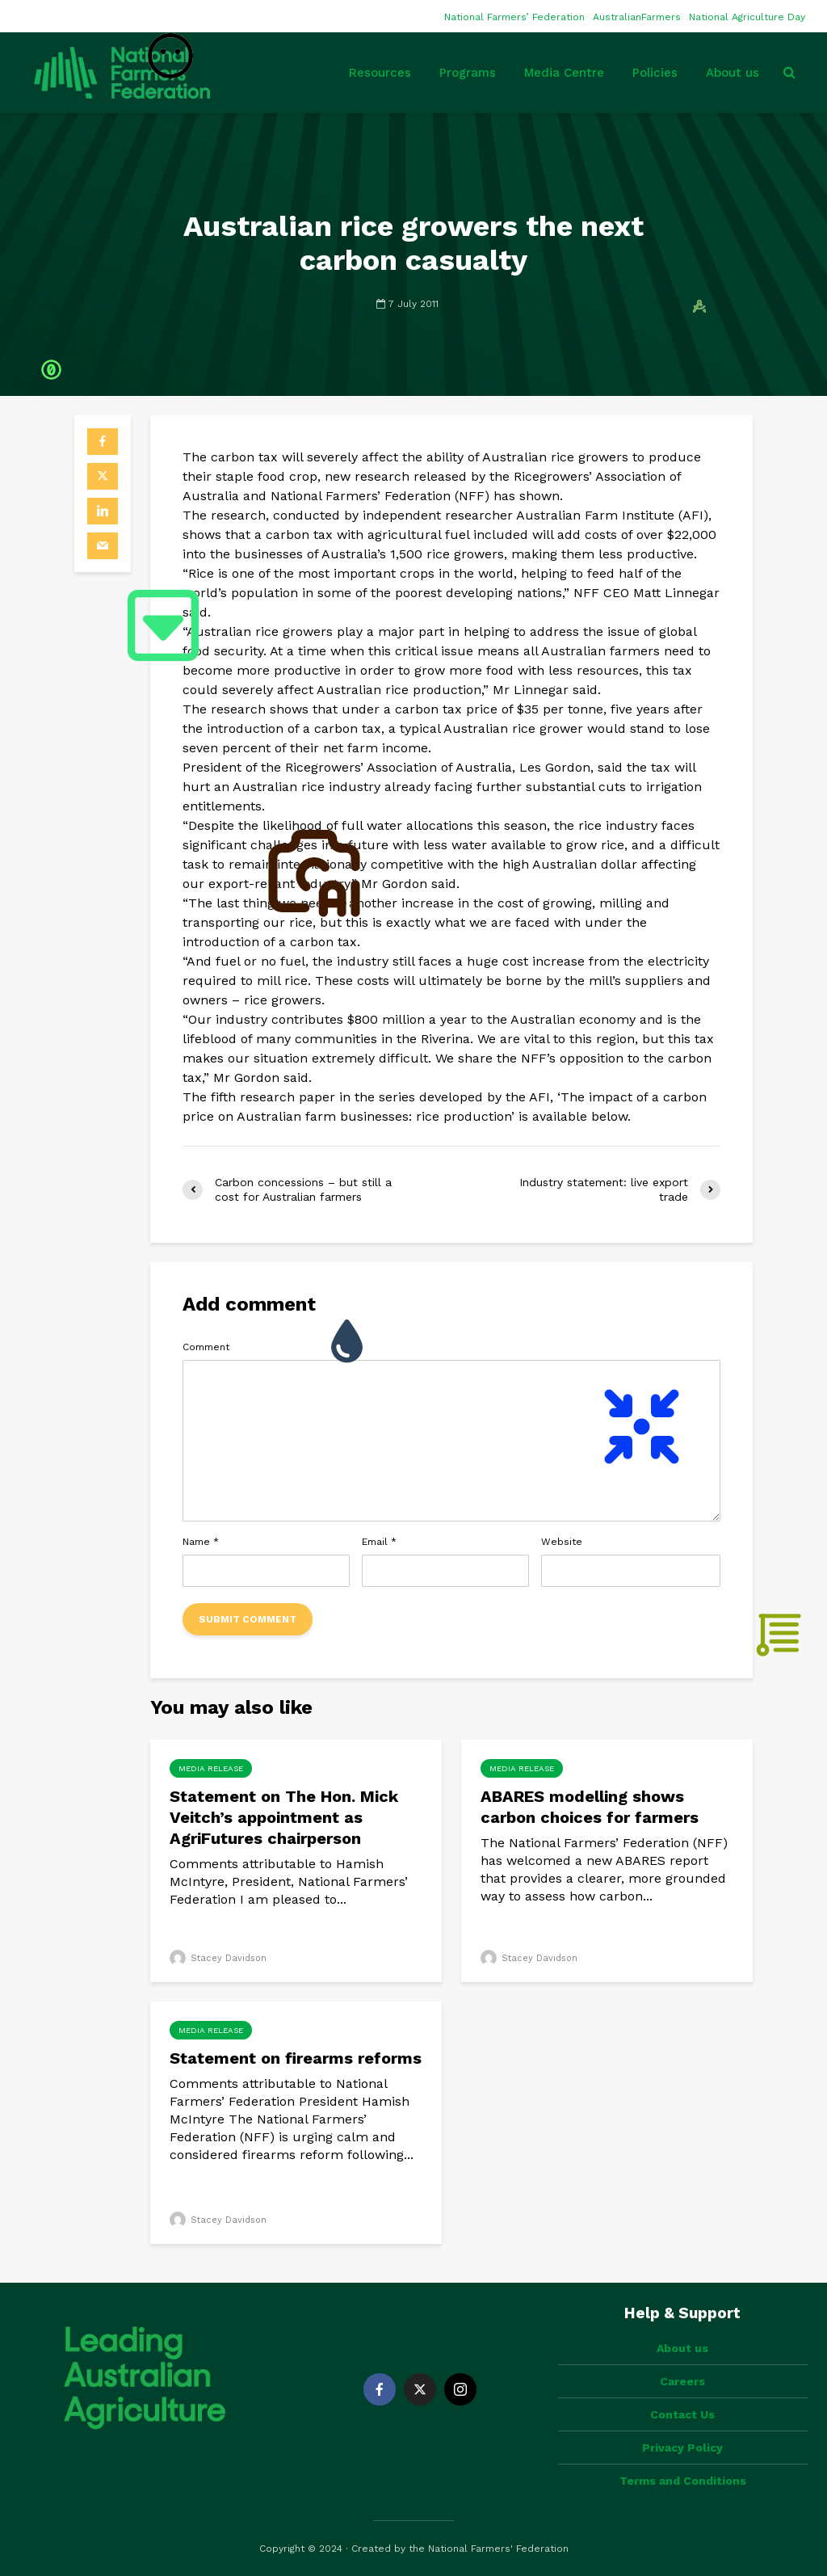  What do you see at coordinates (699, 306) in the screenshot?
I see `access drawing or design tools` at bounding box center [699, 306].